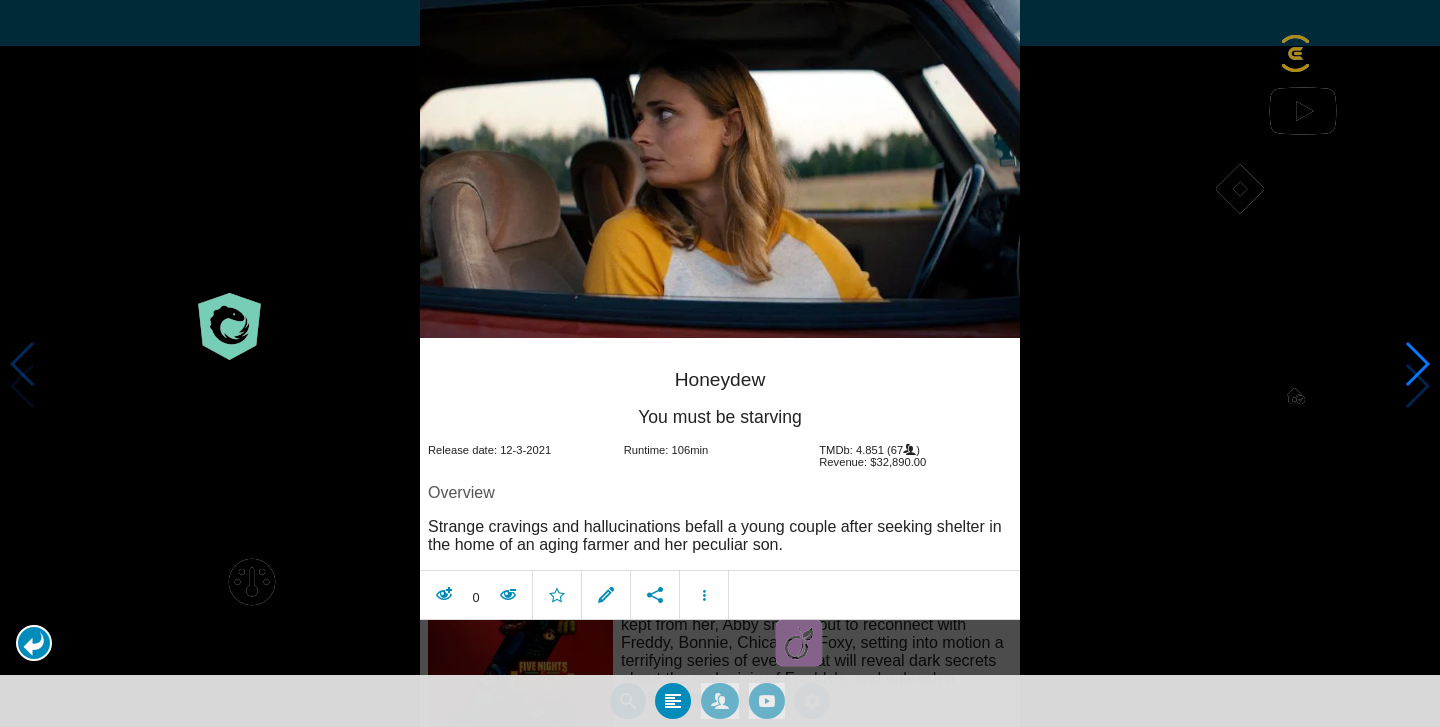  What do you see at coordinates (1240, 189) in the screenshot?
I see `open Jira project management` at bounding box center [1240, 189].